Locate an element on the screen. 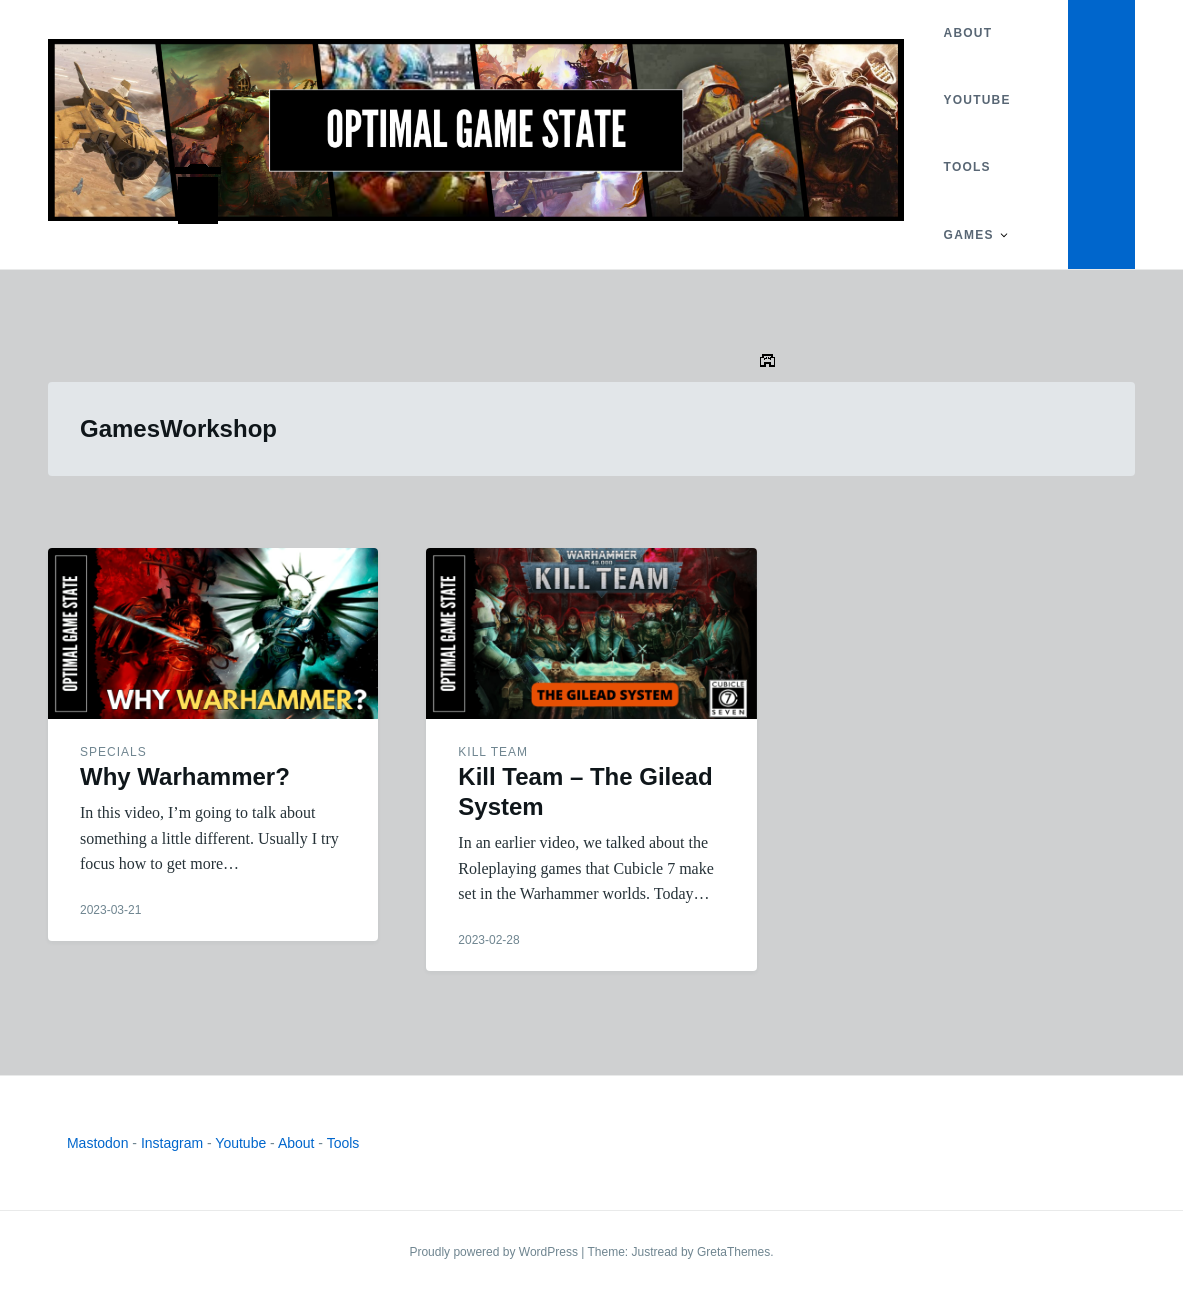 This screenshot has width=1183, height=1295. delete selected item is located at coordinates (198, 194).